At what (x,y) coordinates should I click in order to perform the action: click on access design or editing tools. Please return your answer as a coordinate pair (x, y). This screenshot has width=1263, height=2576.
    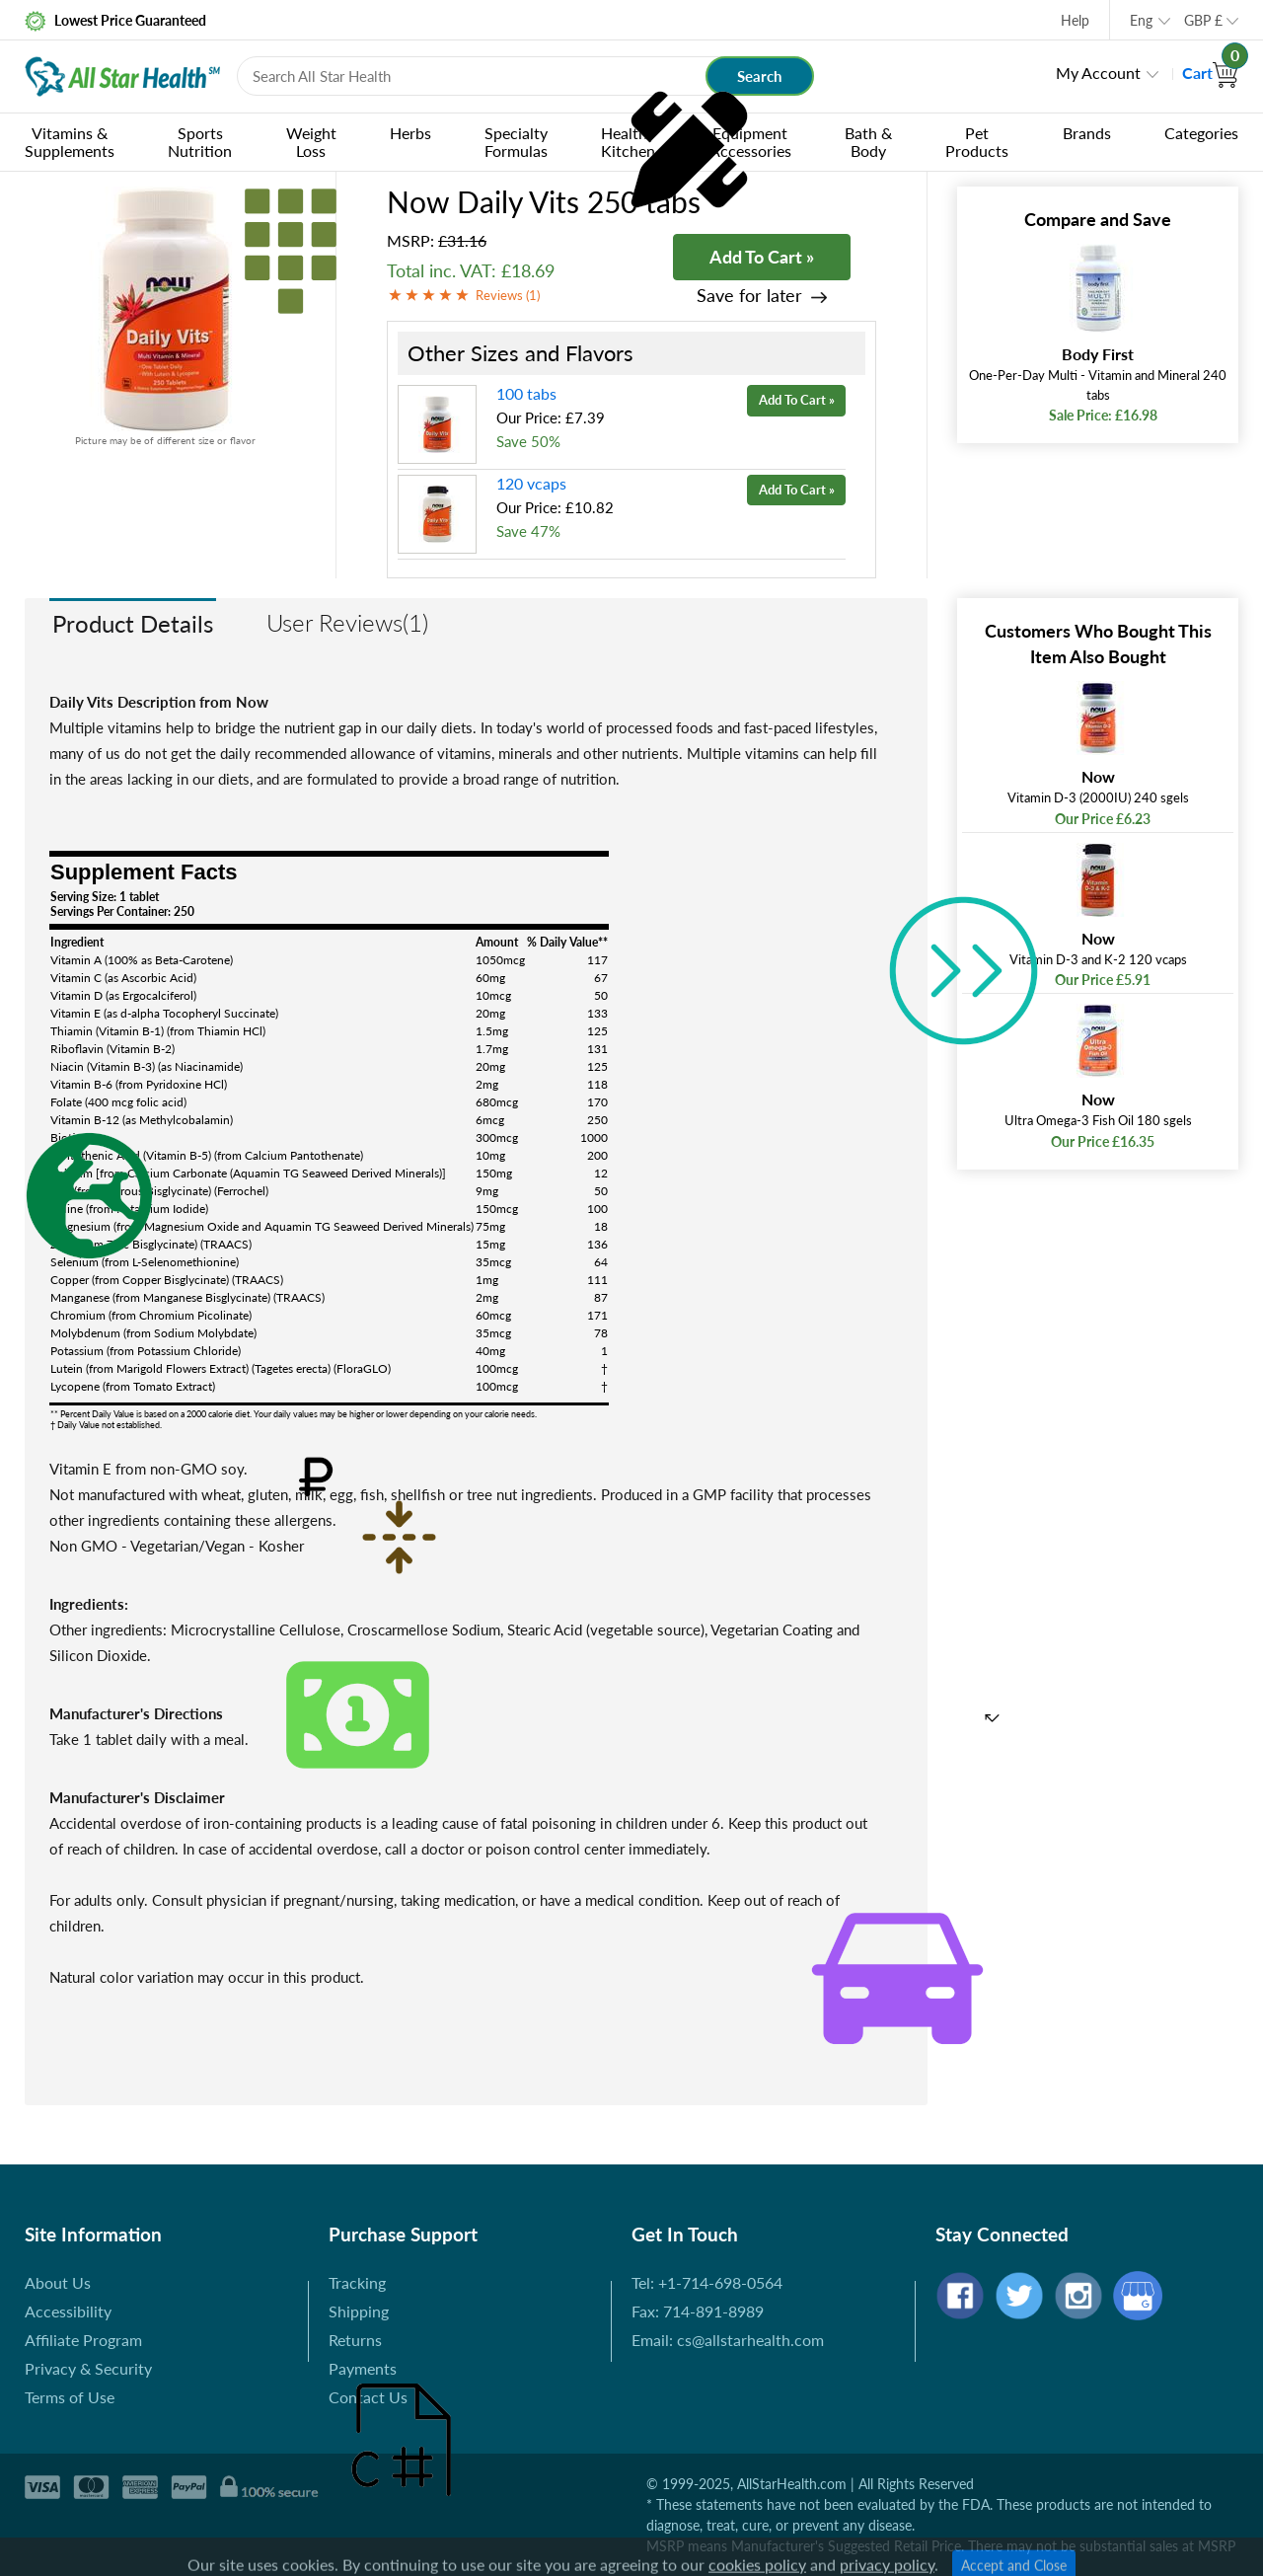
    Looking at the image, I should click on (689, 149).